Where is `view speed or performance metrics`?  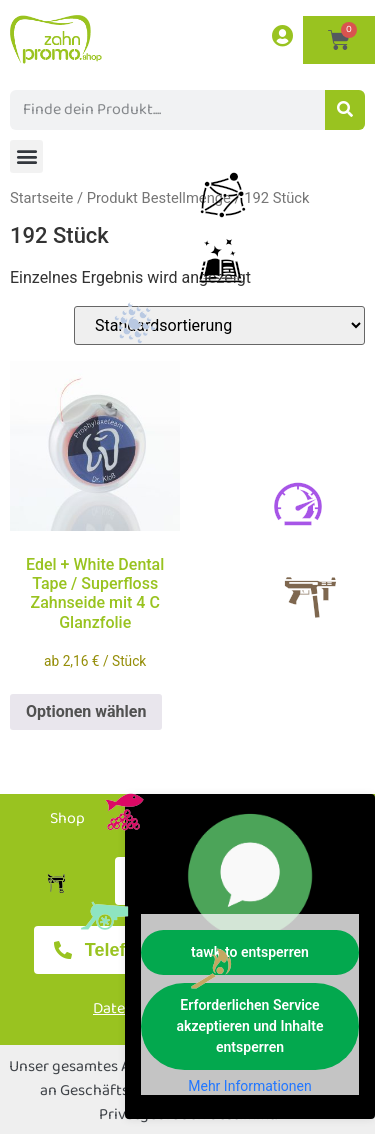 view speed or performance metrics is located at coordinates (298, 504).